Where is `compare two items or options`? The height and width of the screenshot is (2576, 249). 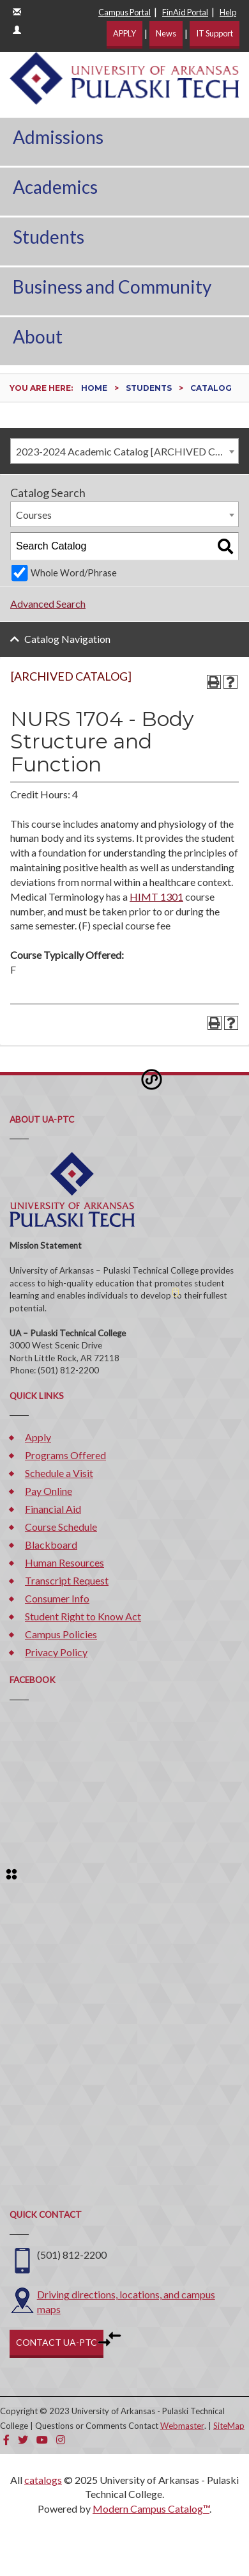
compare two items or options is located at coordinates (109, 2339).